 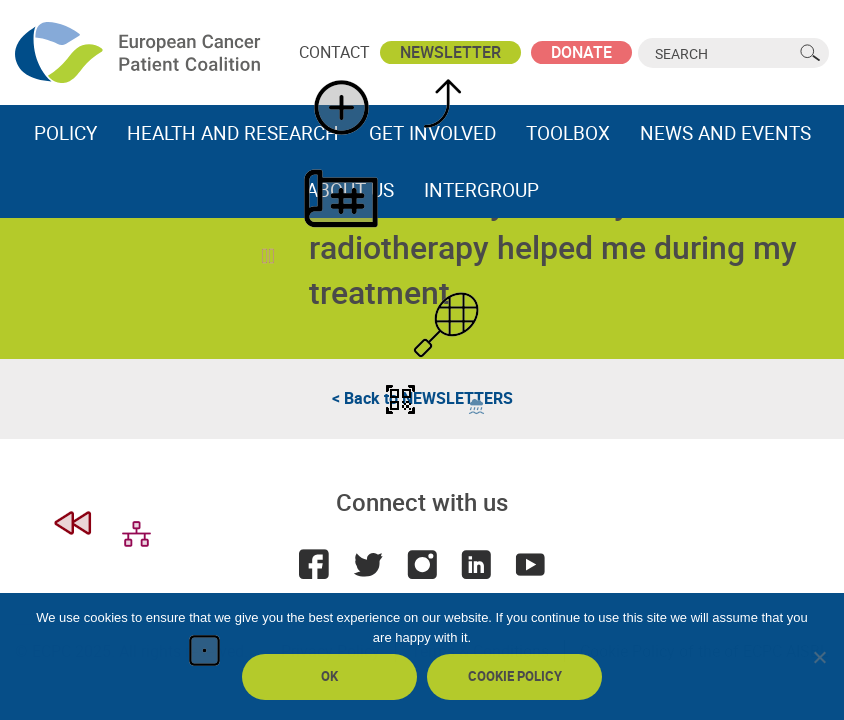 What do you see at coordinates (341, 201) in the screenshot?
I see `view project blueprints or technical plans` at bounding box center [341, 201].